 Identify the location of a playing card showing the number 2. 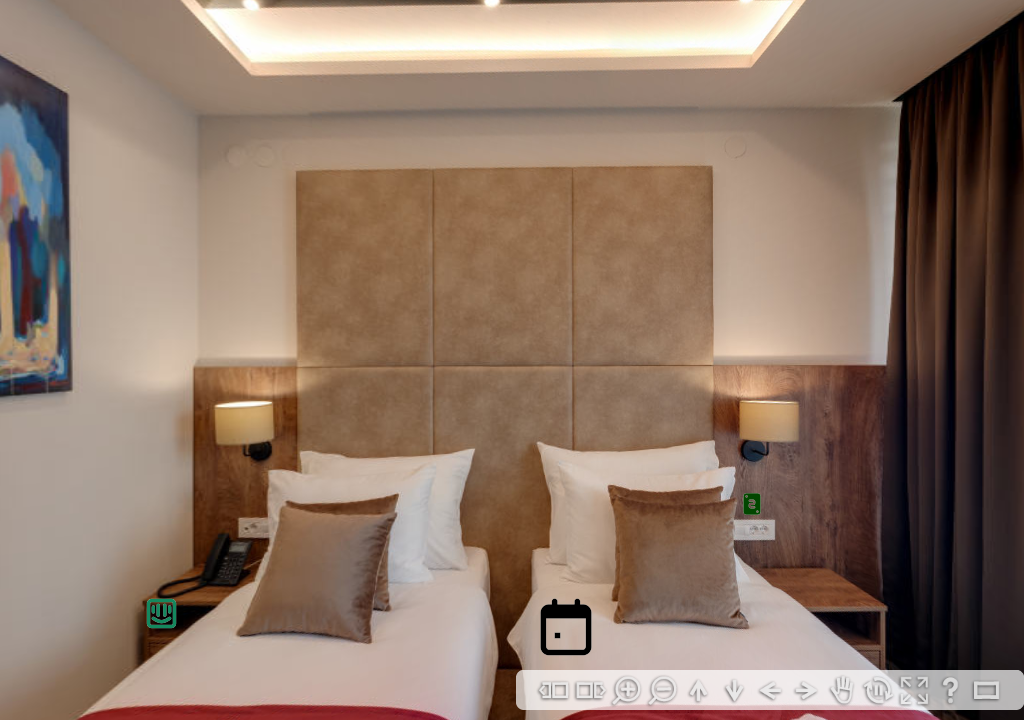
(752, 504).